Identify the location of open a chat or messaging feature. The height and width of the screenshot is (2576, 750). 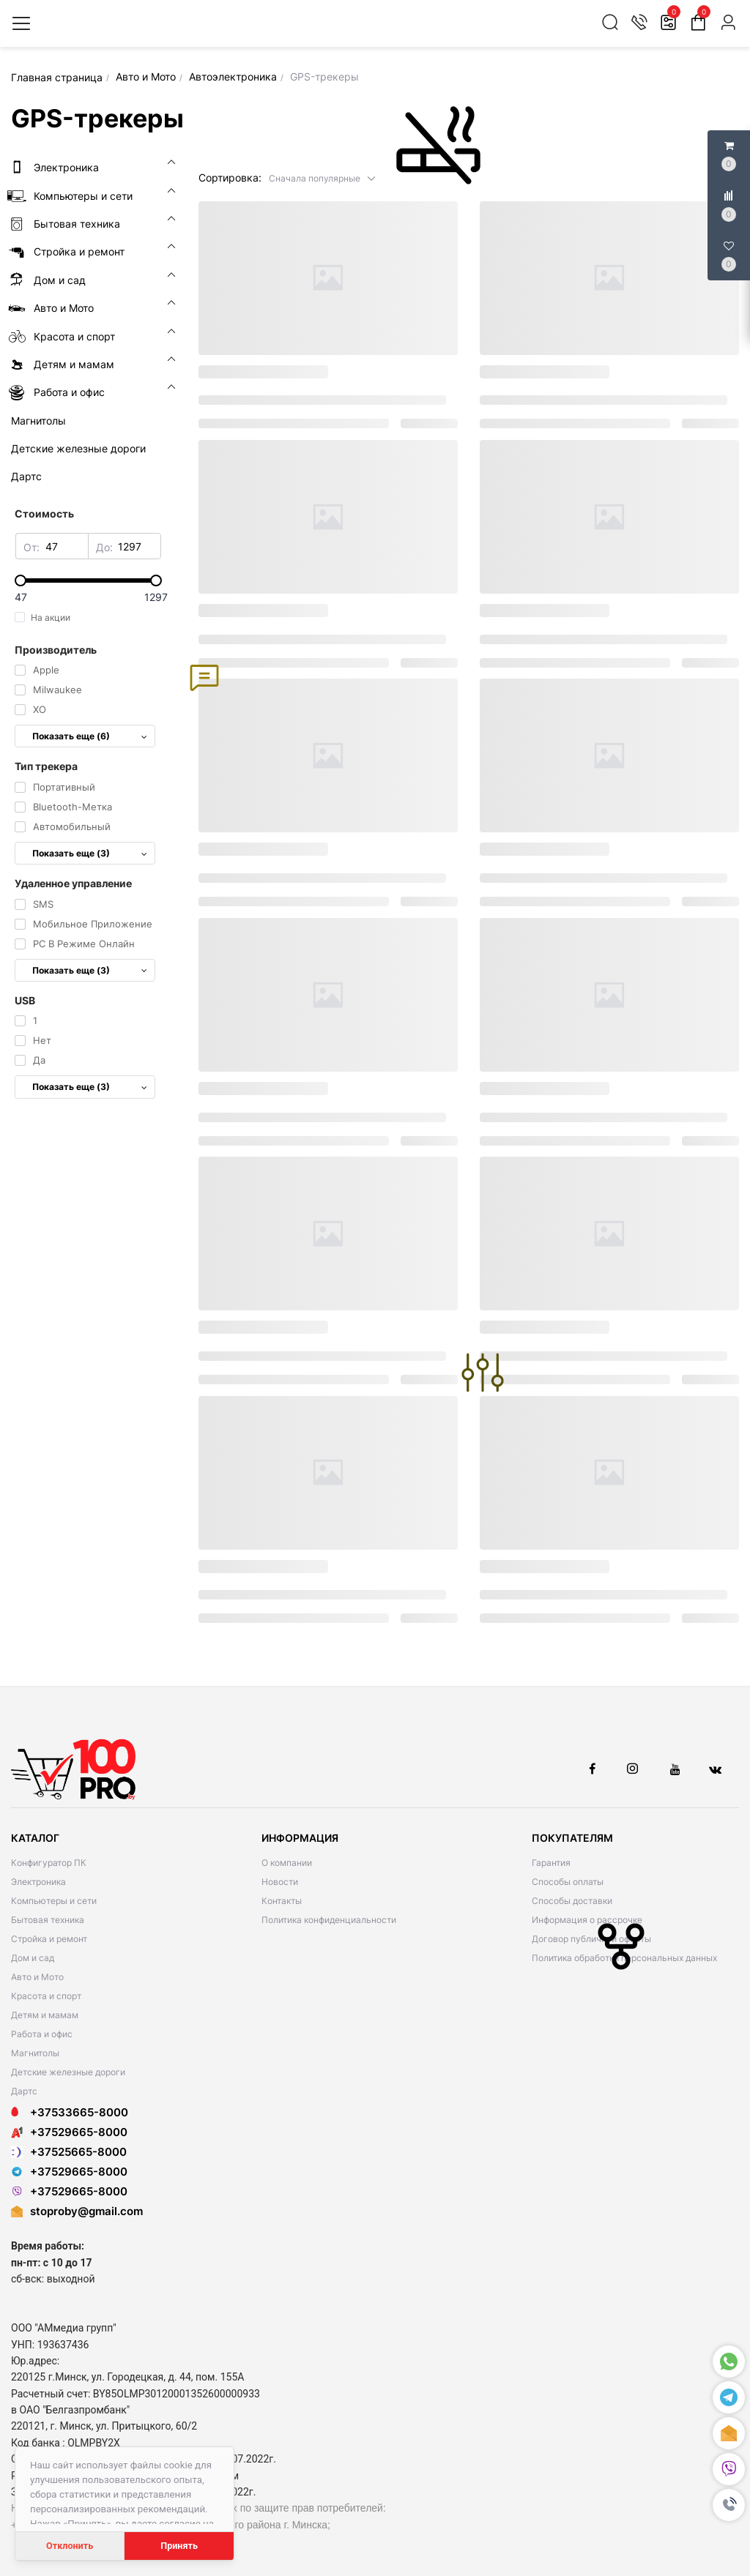
(204, 676).